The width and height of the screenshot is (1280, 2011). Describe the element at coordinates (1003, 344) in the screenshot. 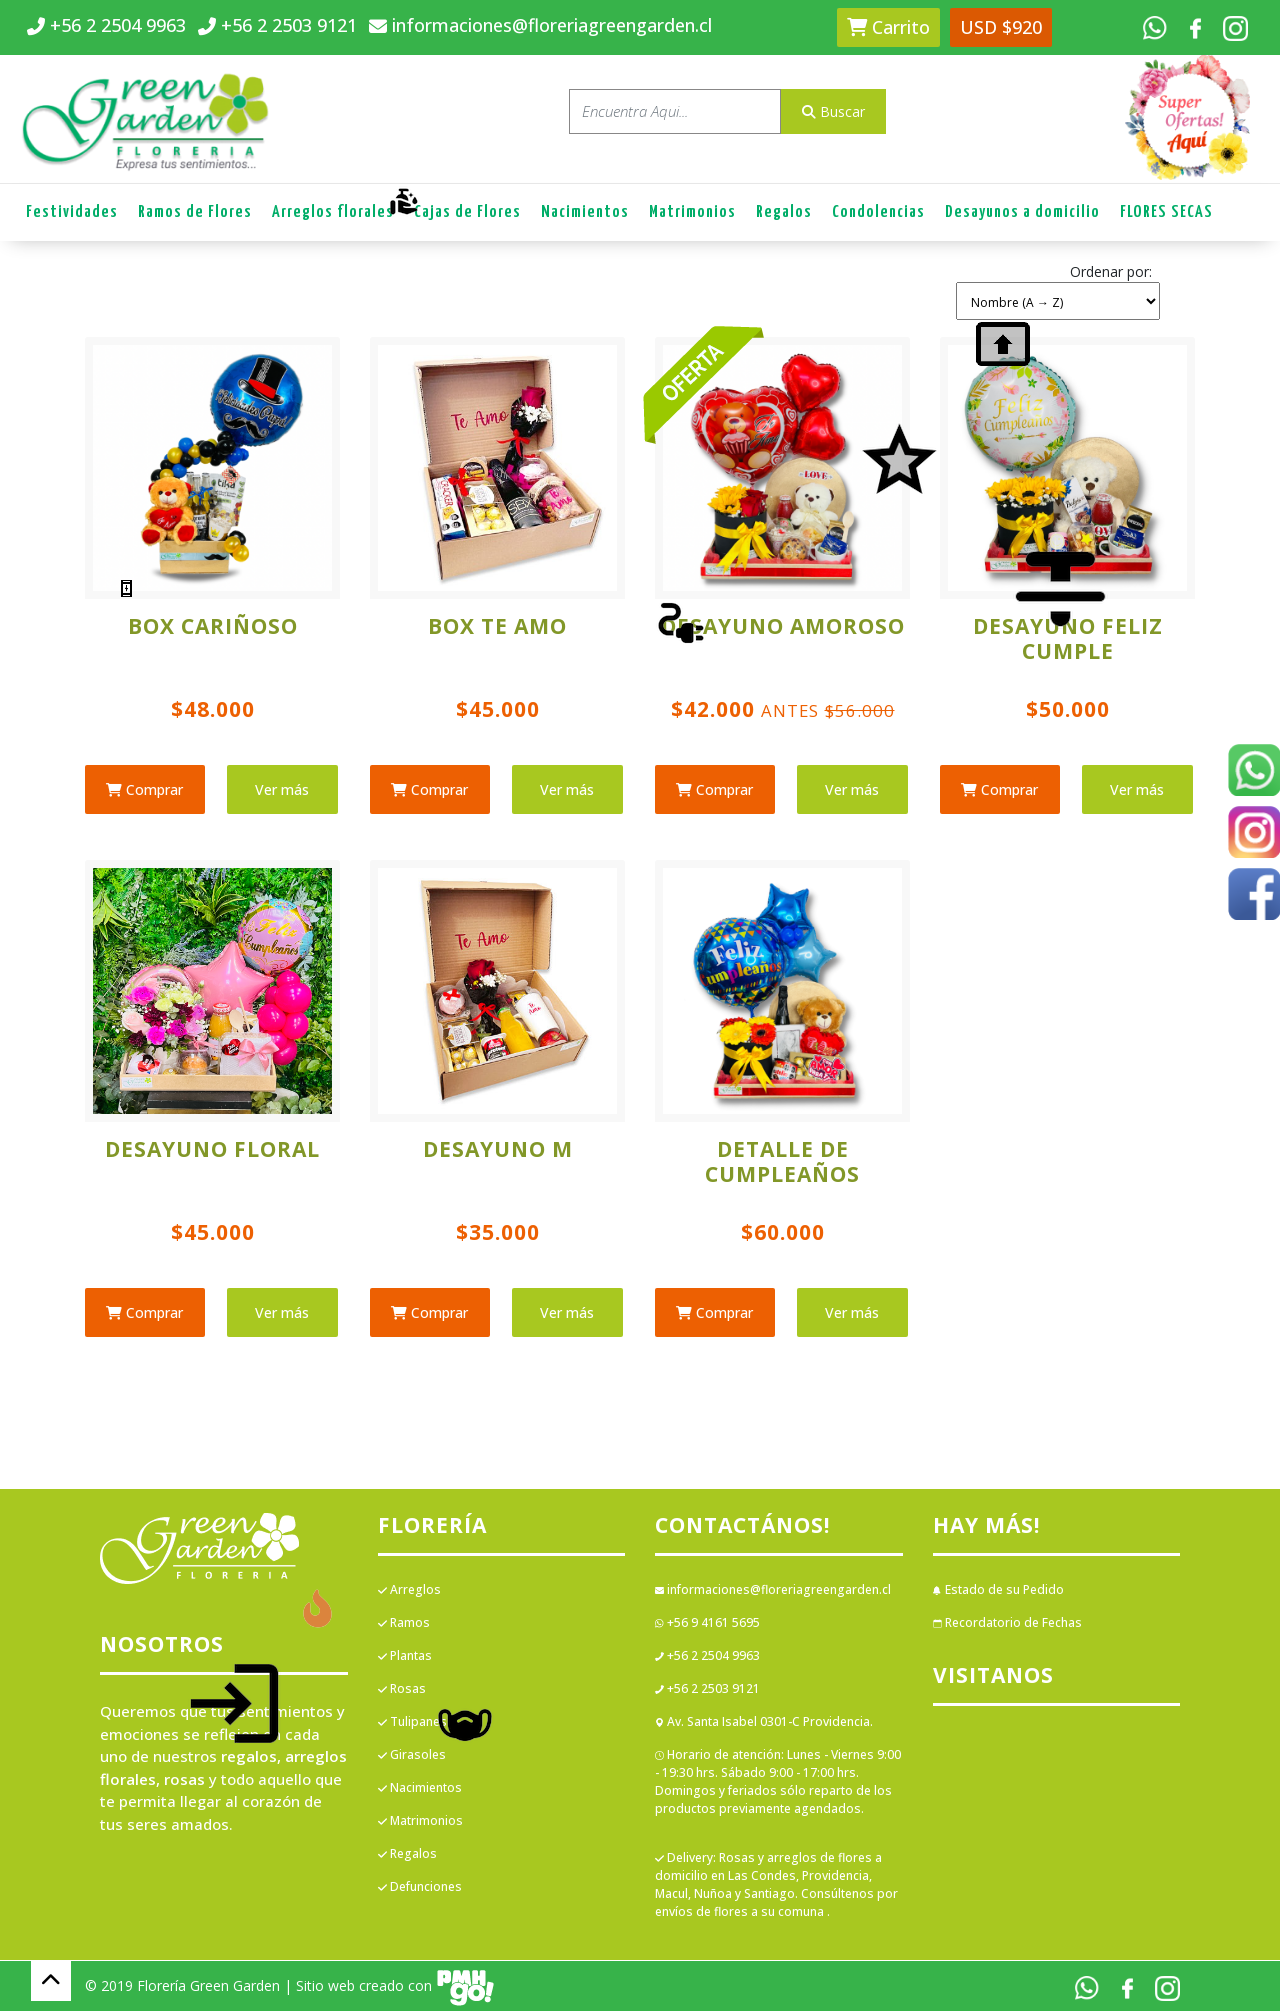

I see `start screen sharing or presentation mode` at that location.